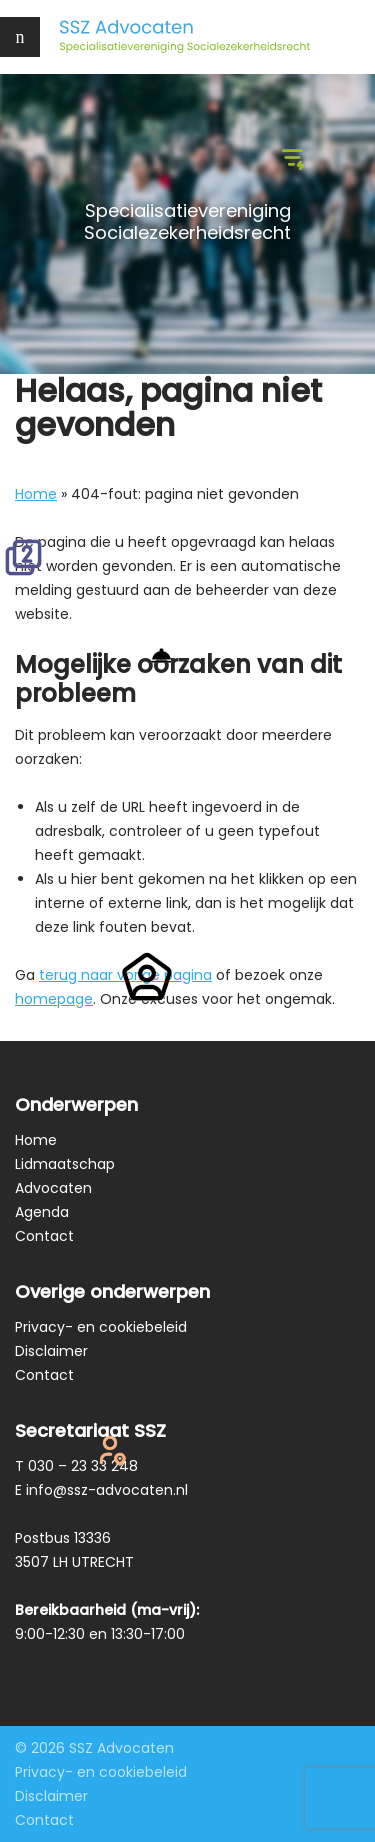 The width and height of the screenshot is (375, 1842). What do you see at coordinates (110, 1450) in the screenshot?
I see `view user's location on map` at bounding box center [110, 1450].